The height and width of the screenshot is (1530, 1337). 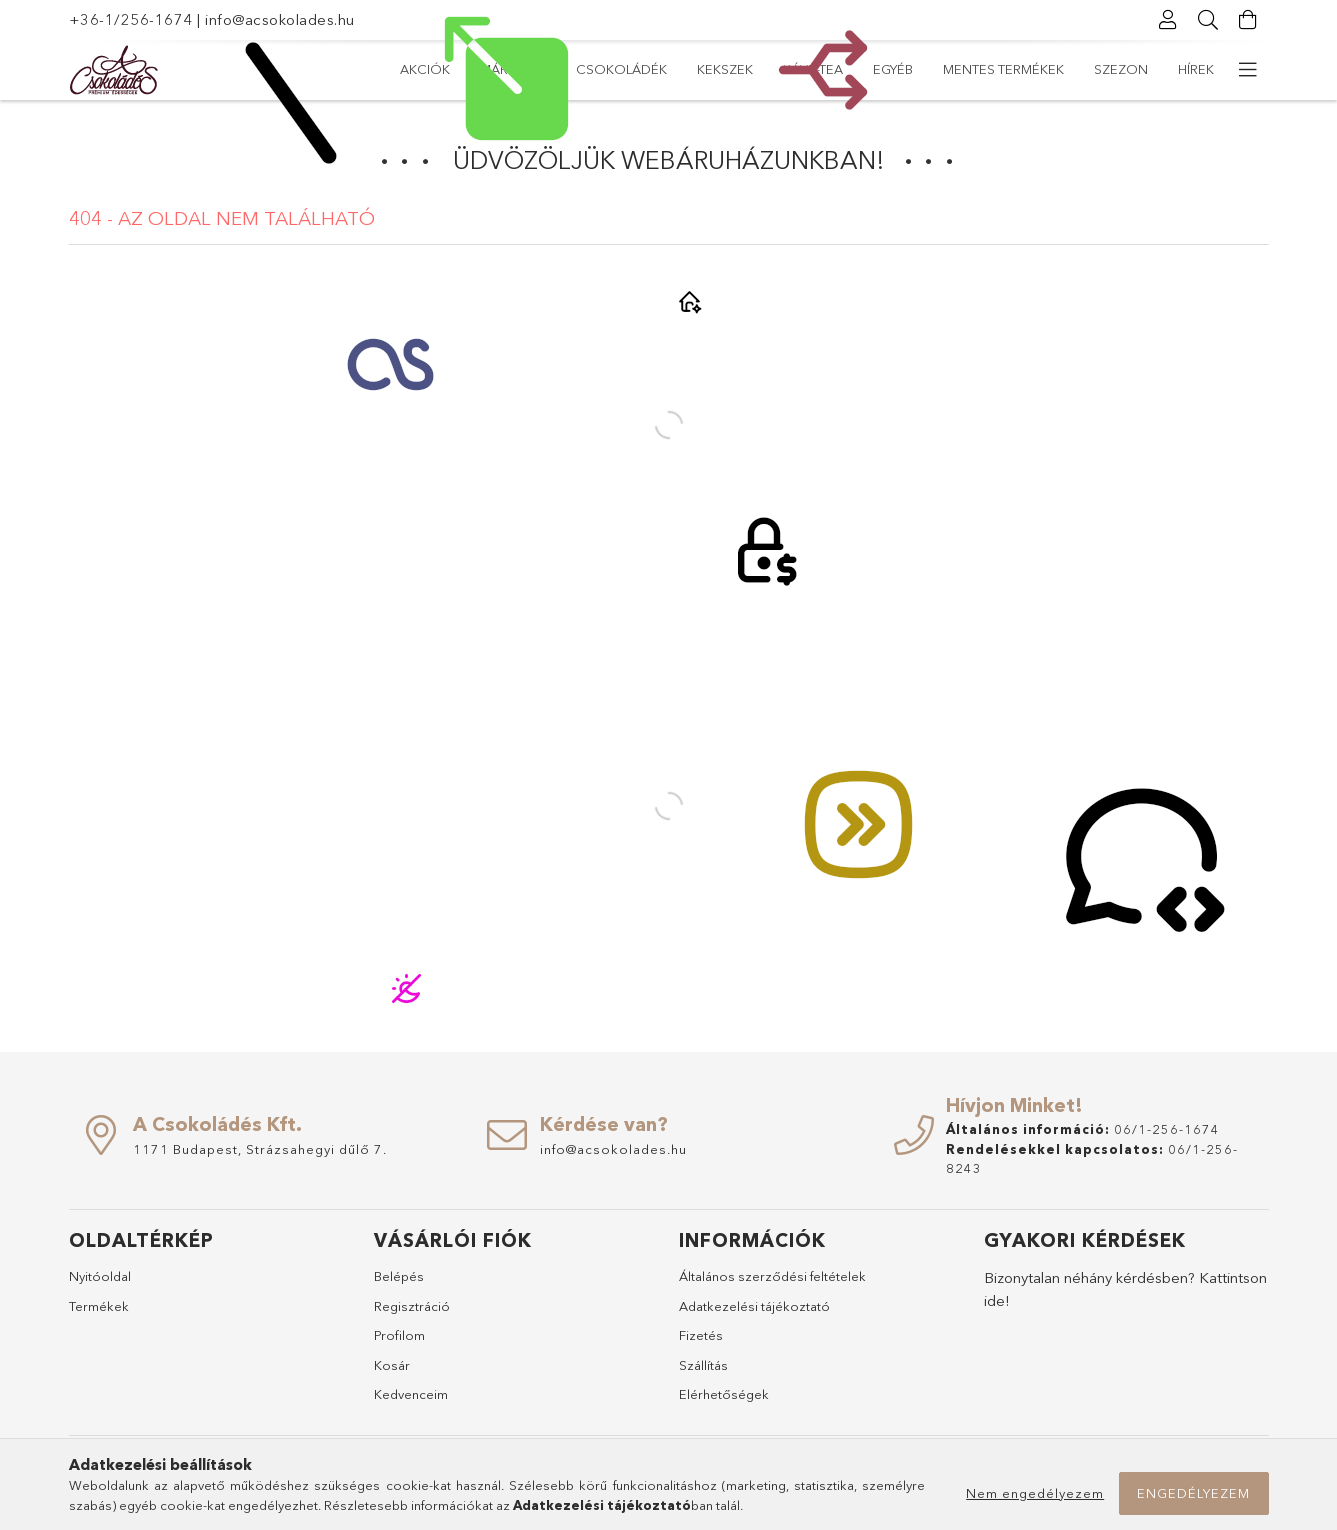 What do you see at coordinates (823, 70) in the screenshot?
I see `split or branch content into multiple paths` at bounding box center [823, 70].